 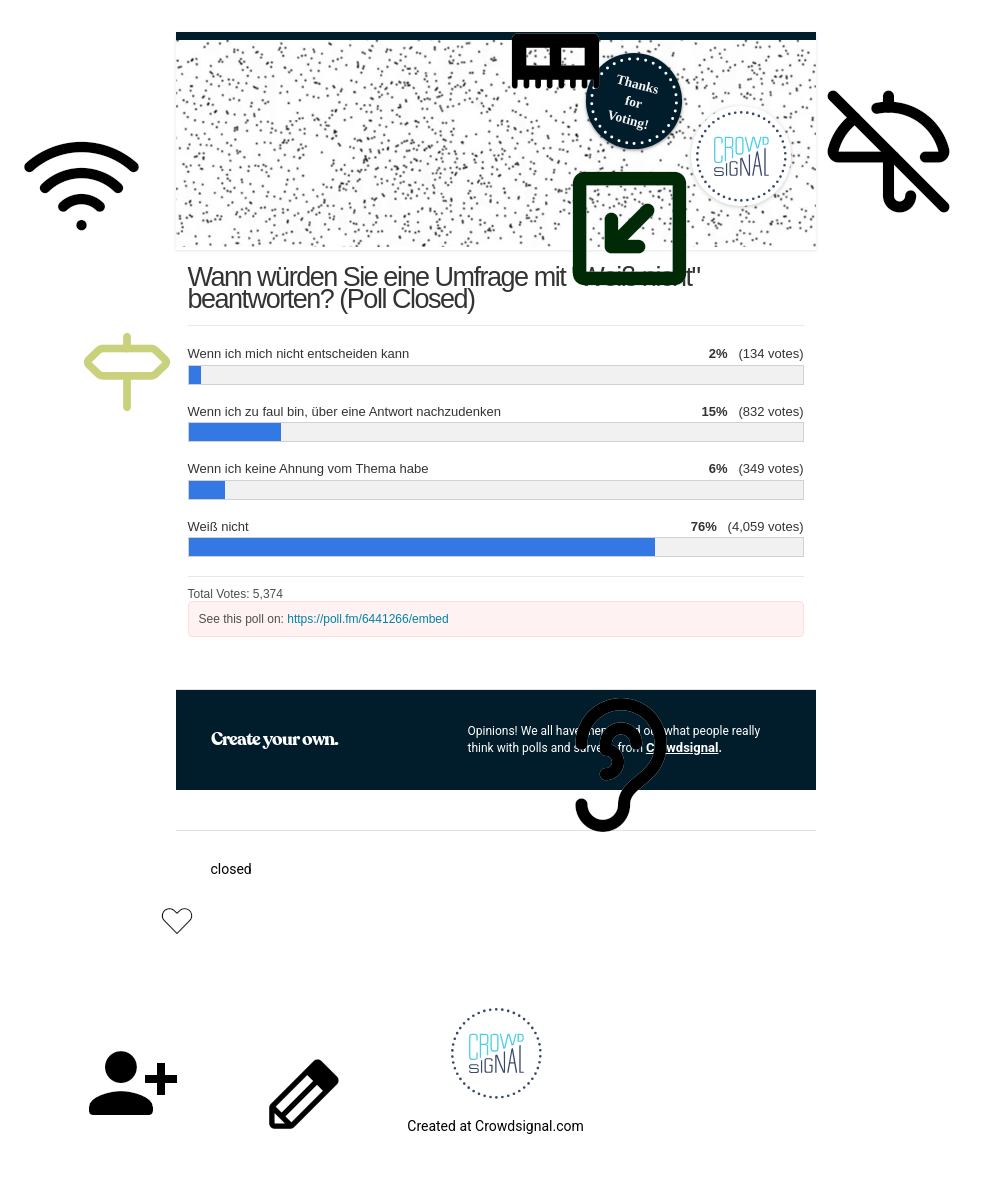 What do you see at coordinates (302, 1095) in the screenshot?
I see `edit content or text` at bounding box center [302, 1095].